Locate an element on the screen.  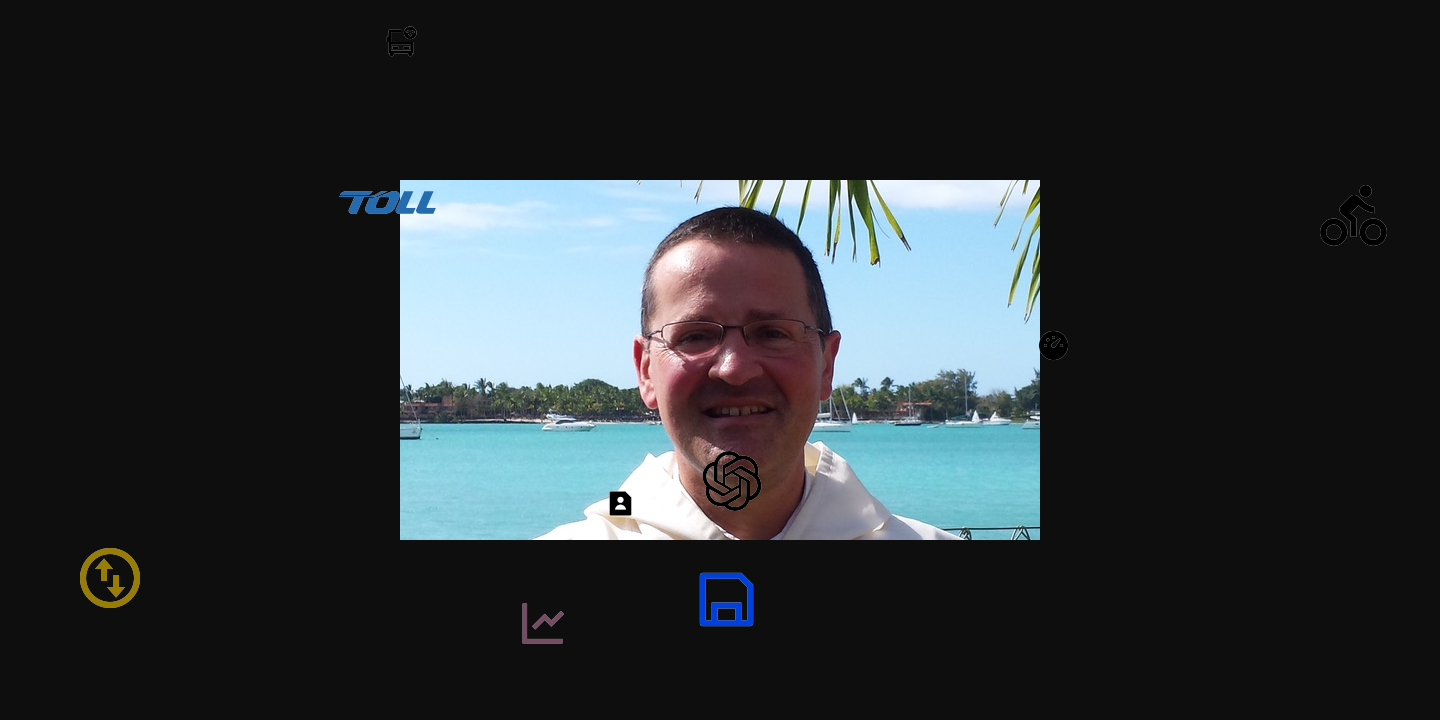
open OpenAI or ChatGPT app is located at coordinates (732, 481).